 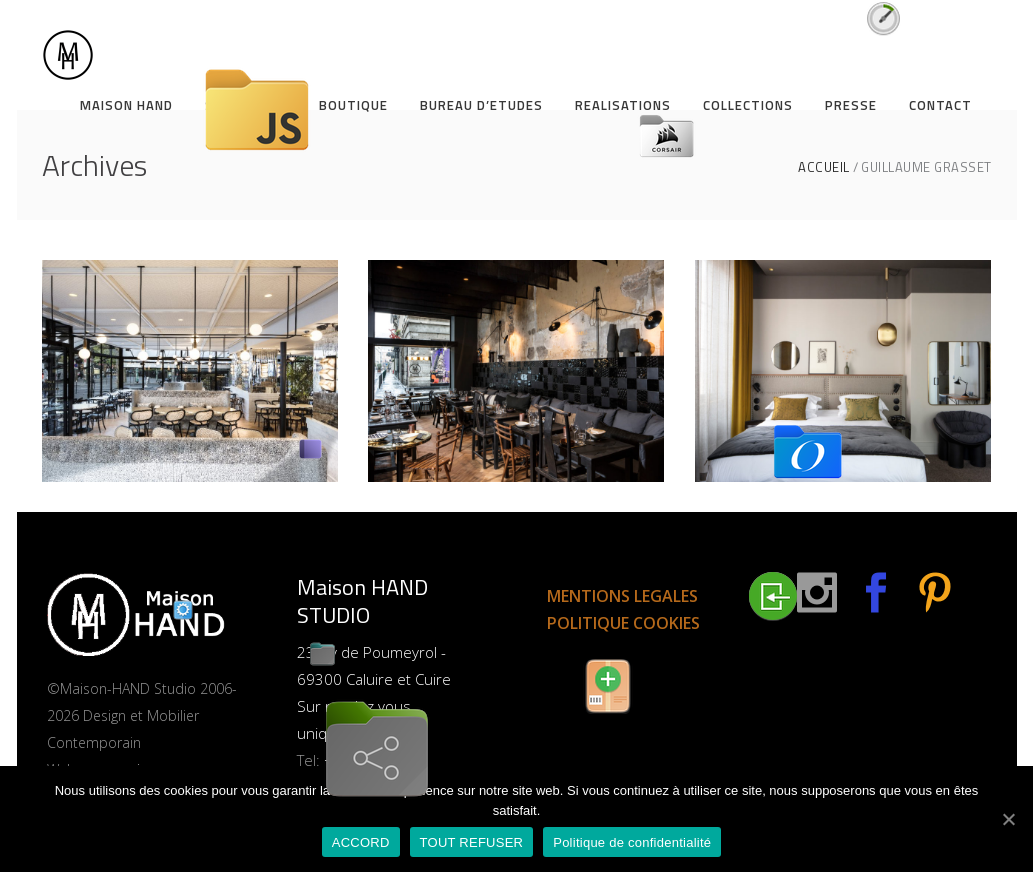 What do you see at coordinates (773, 596) in the screenshot?
I see `log out of your current session` at bounding box center [773, 596].